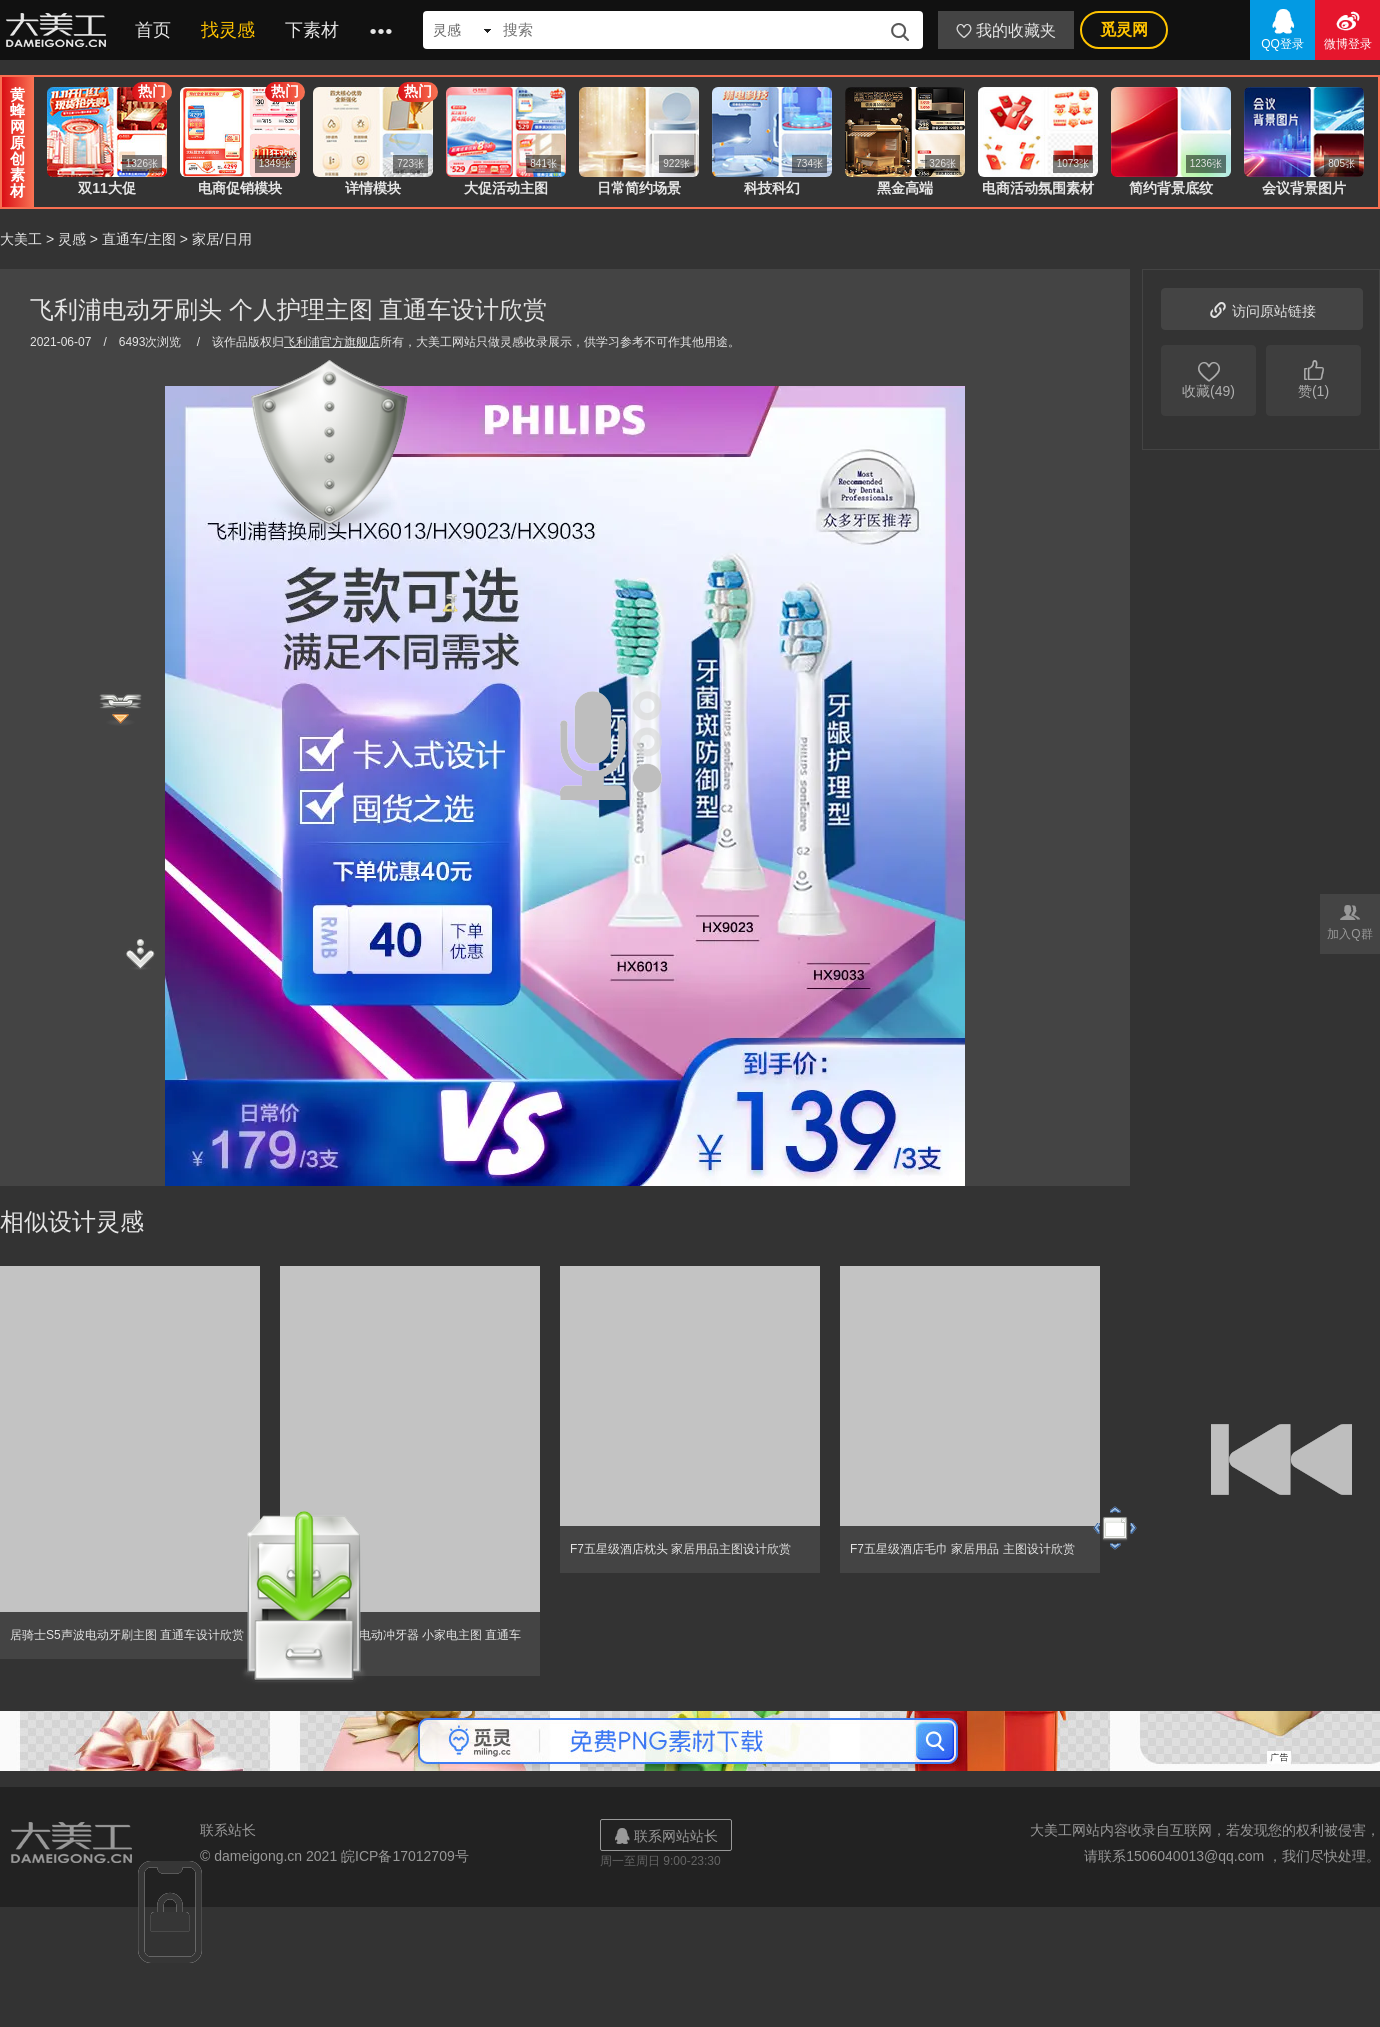 This screenshot has width=1380, height=2027. Describe the element at coordinates (140, 955) in the screenshot. I see `scroll down or view more content` at that location.